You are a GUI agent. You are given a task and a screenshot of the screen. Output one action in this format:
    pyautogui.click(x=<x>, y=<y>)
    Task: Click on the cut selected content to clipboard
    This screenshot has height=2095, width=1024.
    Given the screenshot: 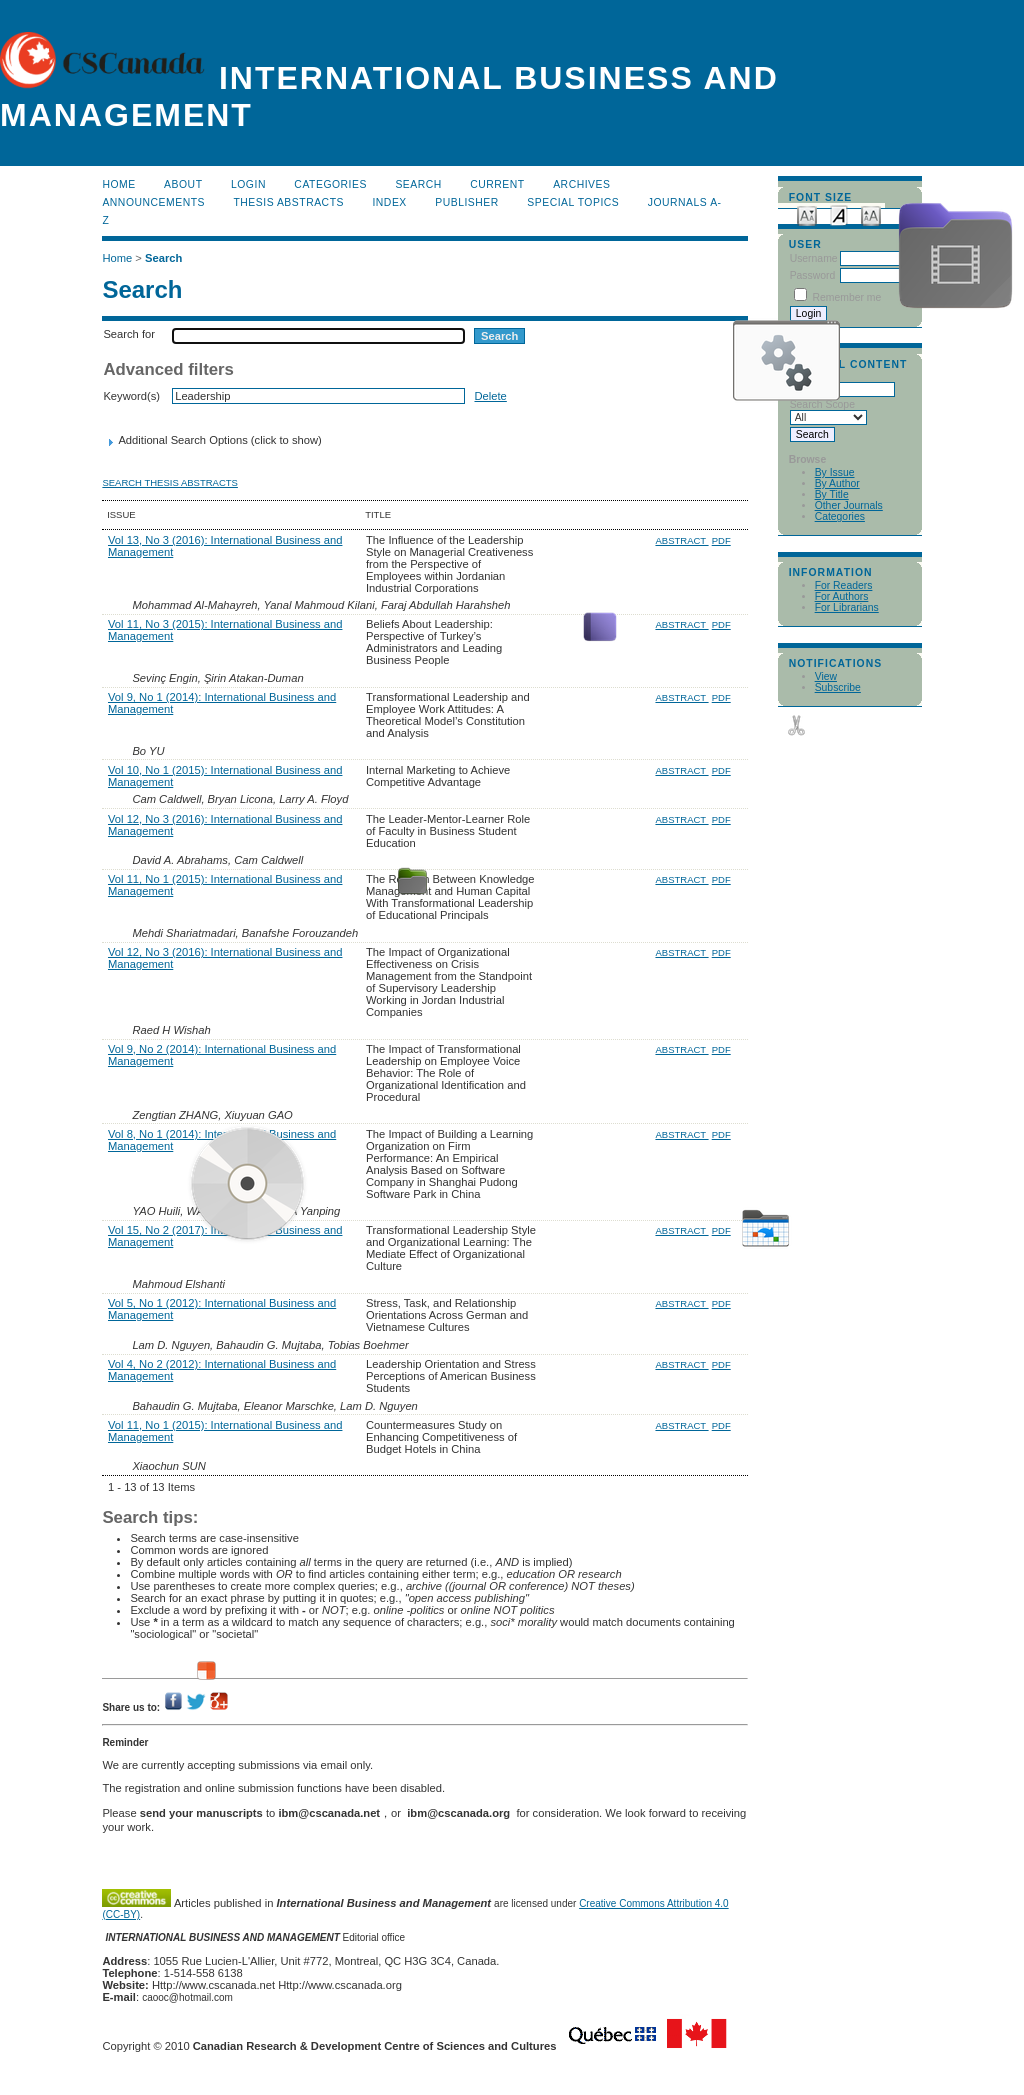 What is the action you would take?
    pyautogui.click(x=796, y=725)
    